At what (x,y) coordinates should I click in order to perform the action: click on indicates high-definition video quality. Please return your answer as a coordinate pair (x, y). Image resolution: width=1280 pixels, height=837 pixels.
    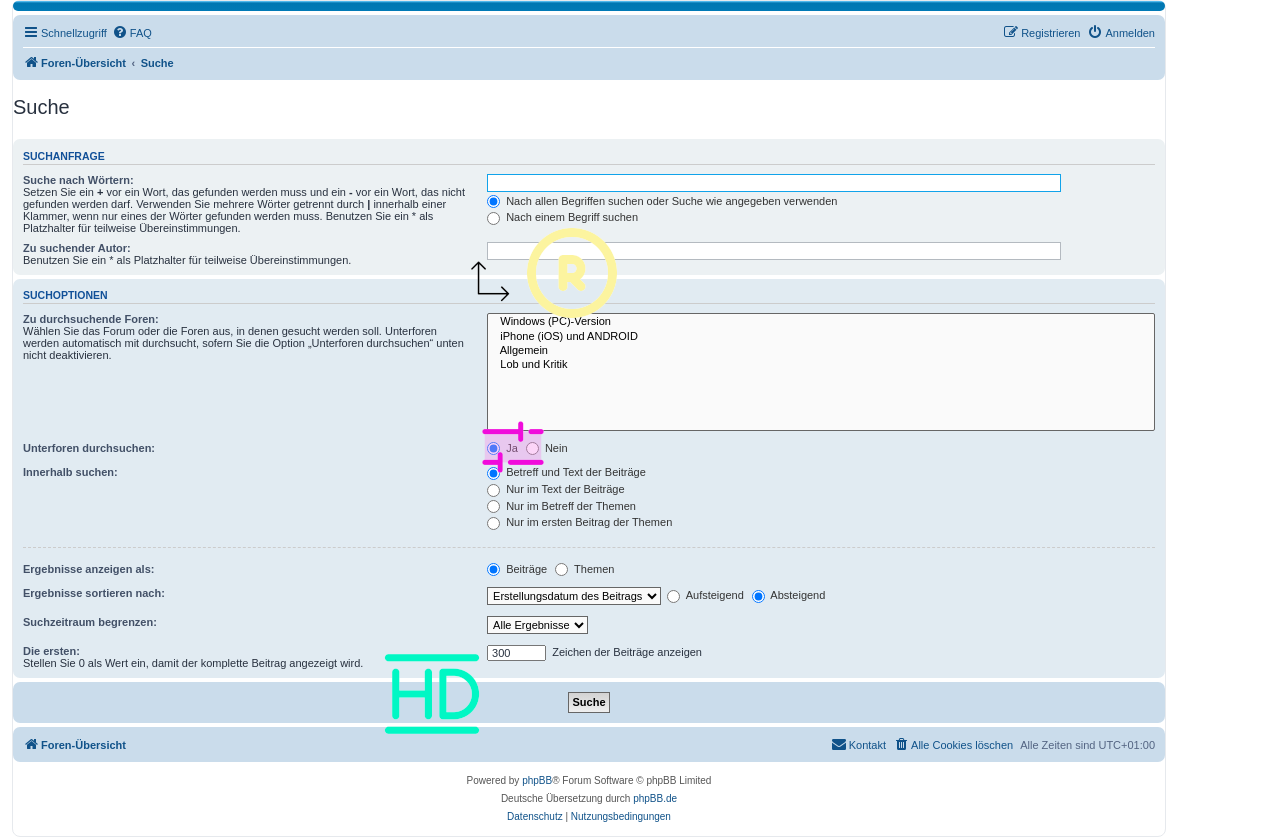
    Looking at the image, I should click on (432, 694).